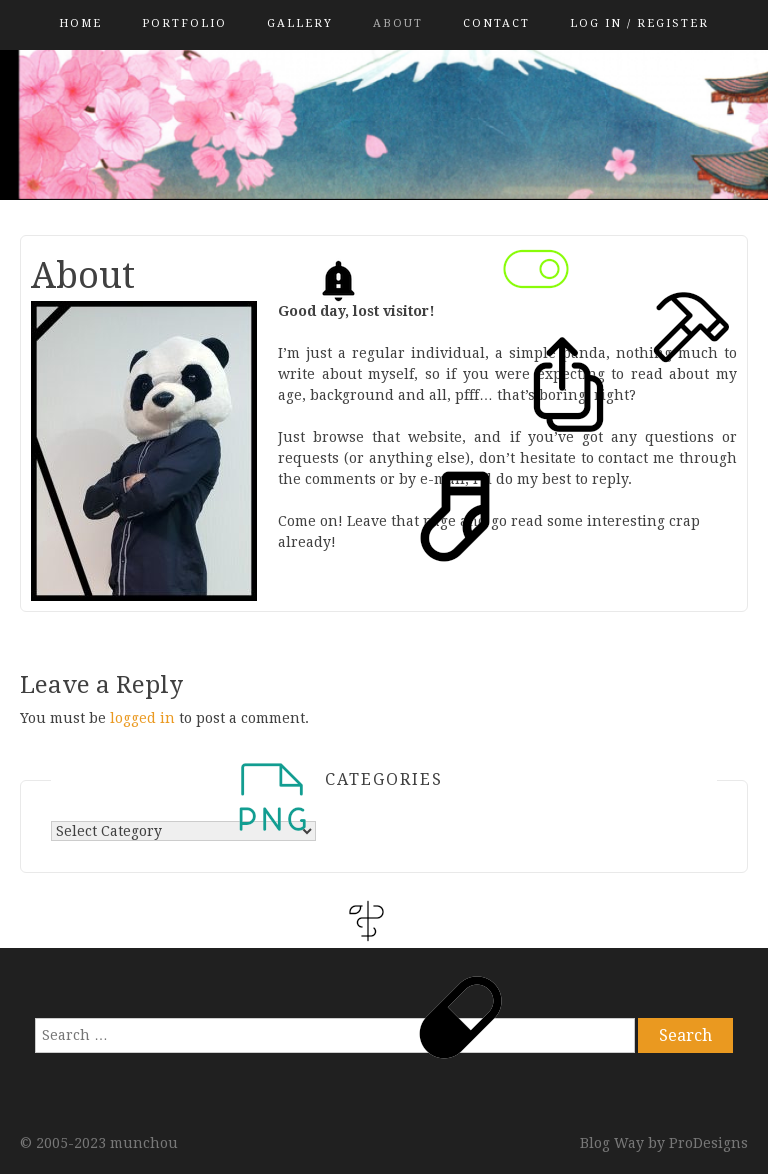  What do you see at coordinates (338, 280) in the screenshot?
I see `important notification requiring attention` at bounding box center [338, 280].